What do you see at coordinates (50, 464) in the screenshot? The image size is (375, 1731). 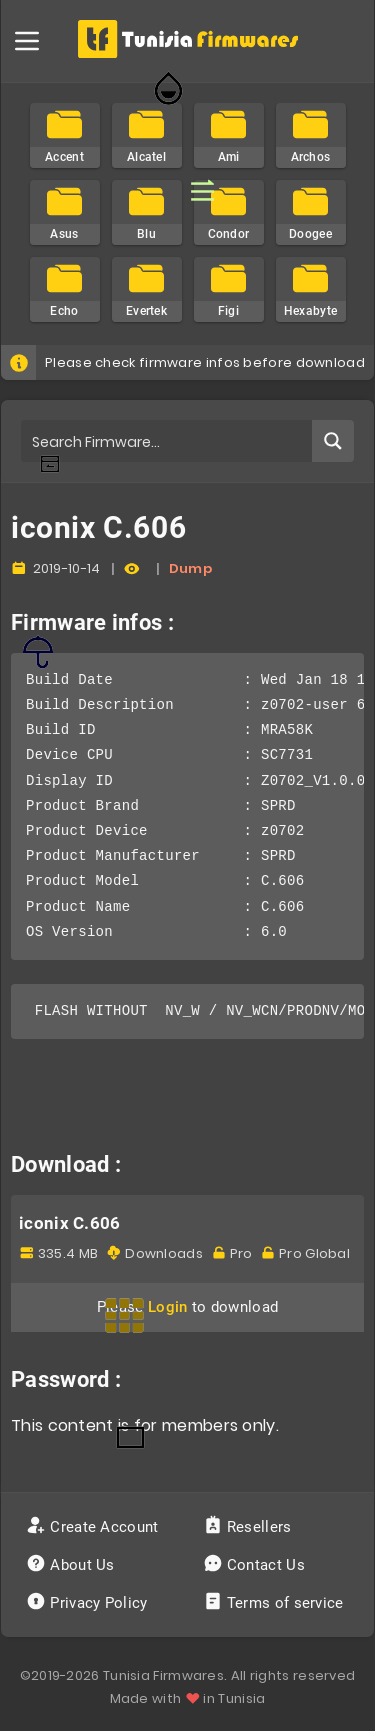 I see `request a refund for a purchase` at bounding box center [50, 464].